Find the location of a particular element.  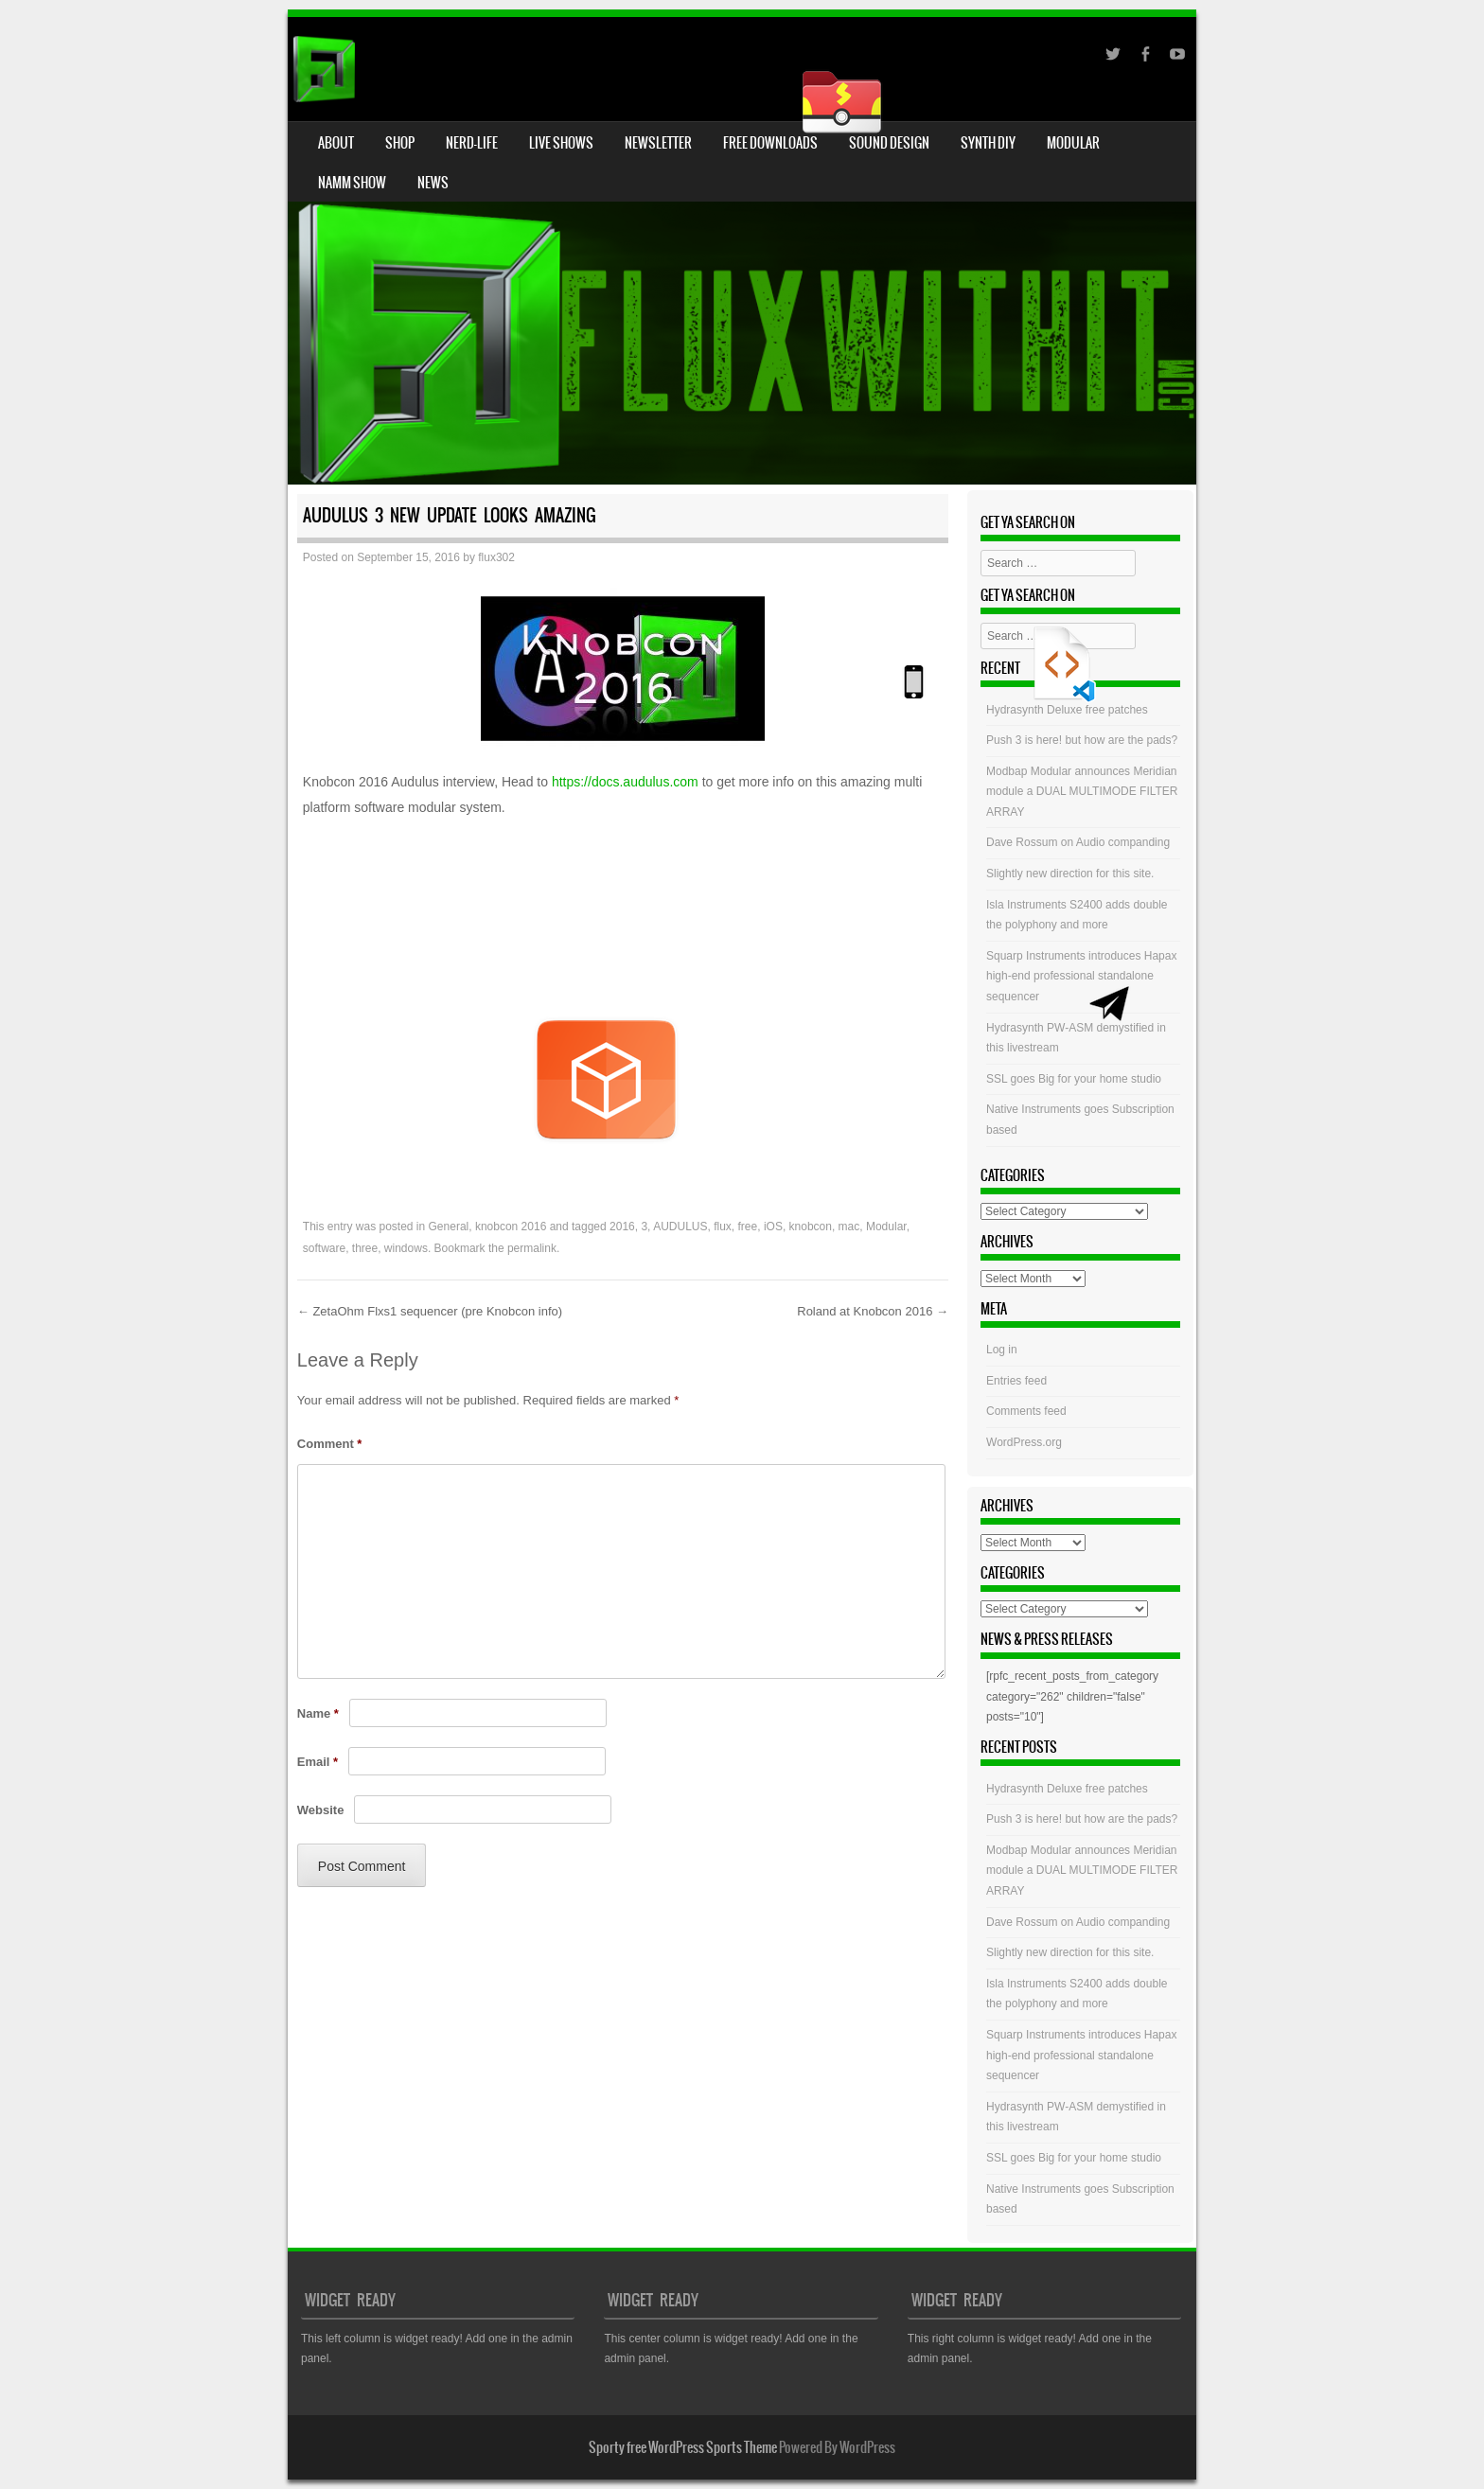

iPod Touch device in sidebar navigation is located at coordinates (913, 681).